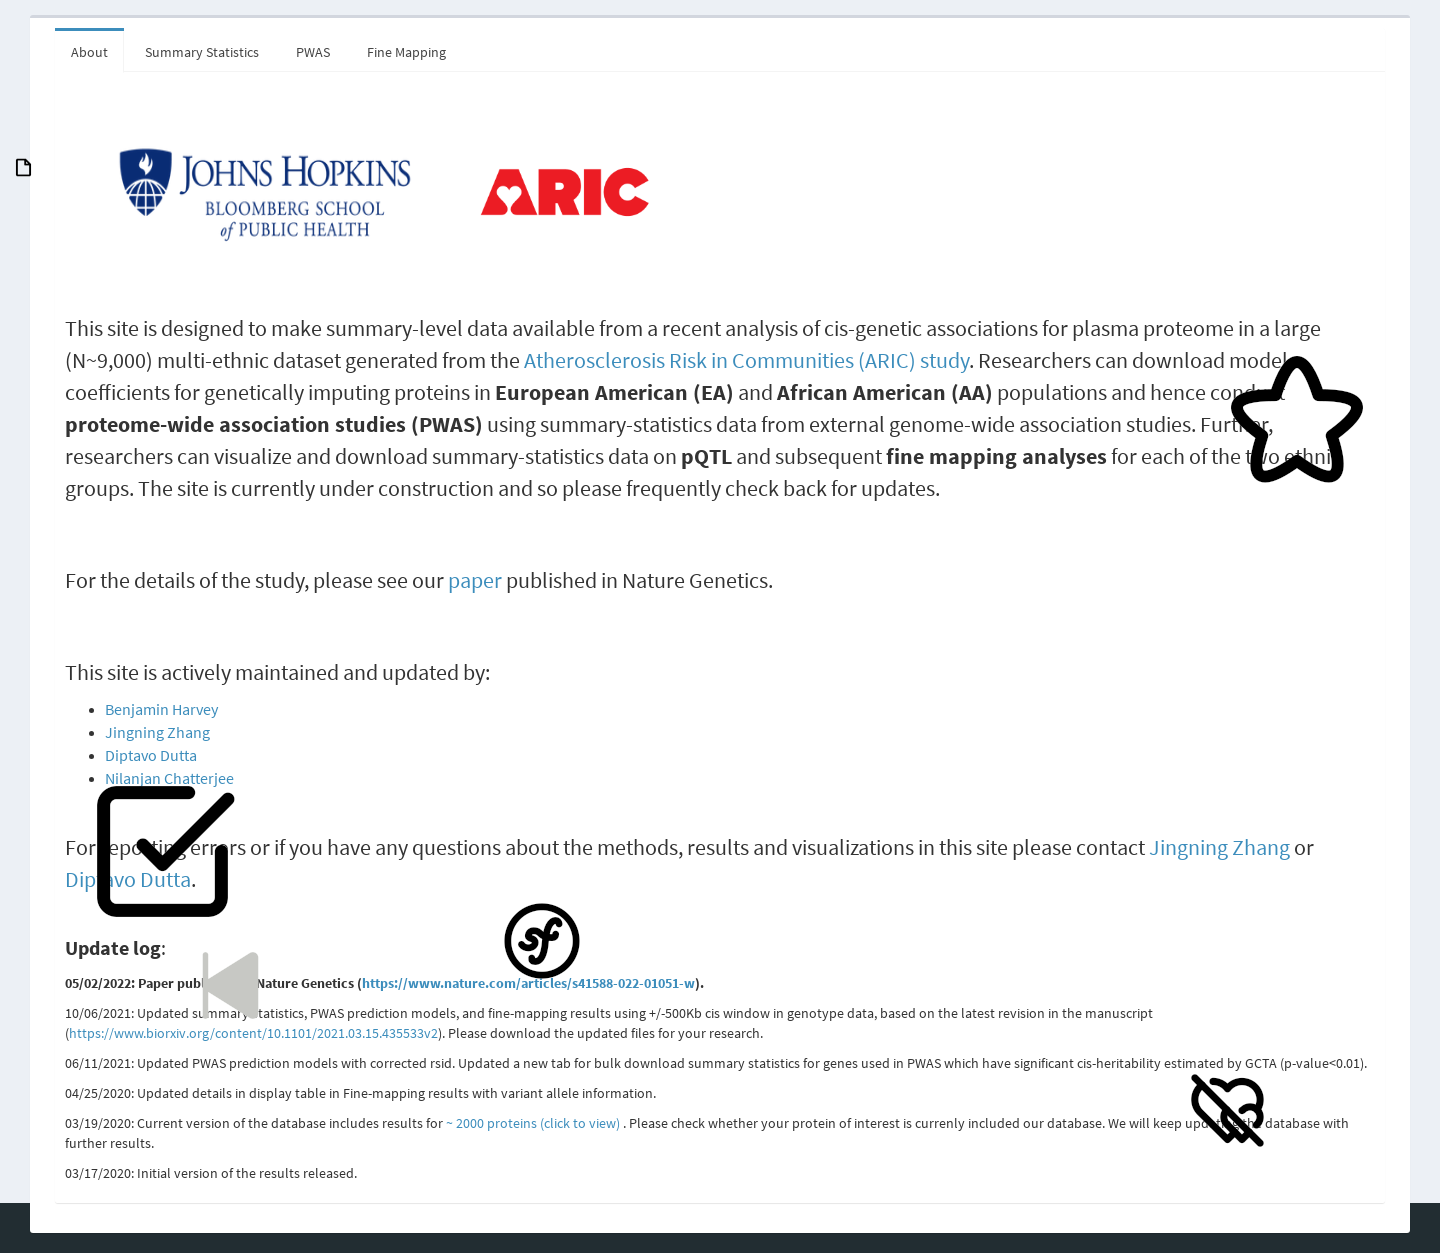 The height and width of the screenshot is (1253, 1440). Describe the element at coordinates (230, 985) in the screenshot. I see `skip to previous track` at that location.